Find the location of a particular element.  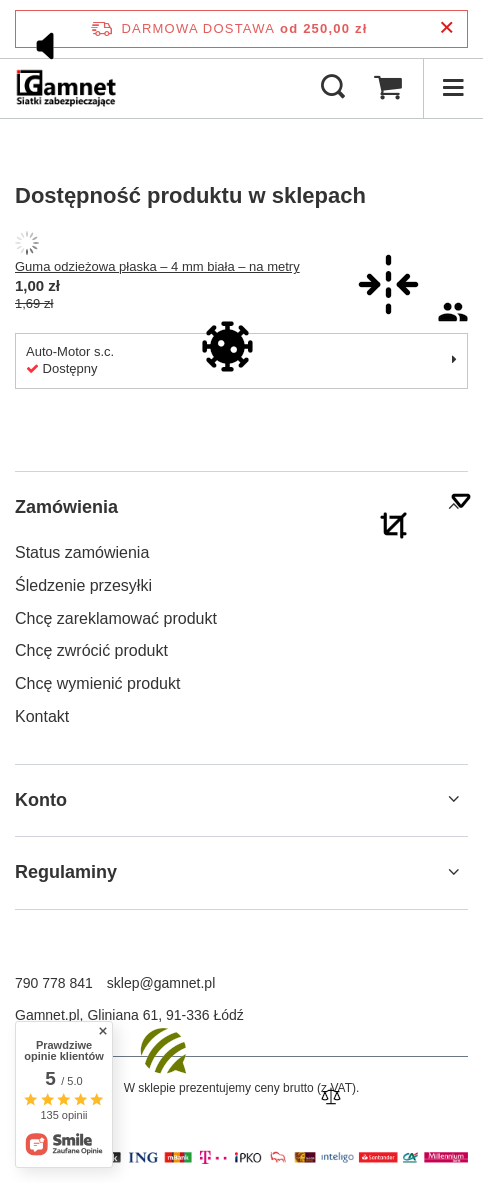

view group members is located at coordinates (453, 312).